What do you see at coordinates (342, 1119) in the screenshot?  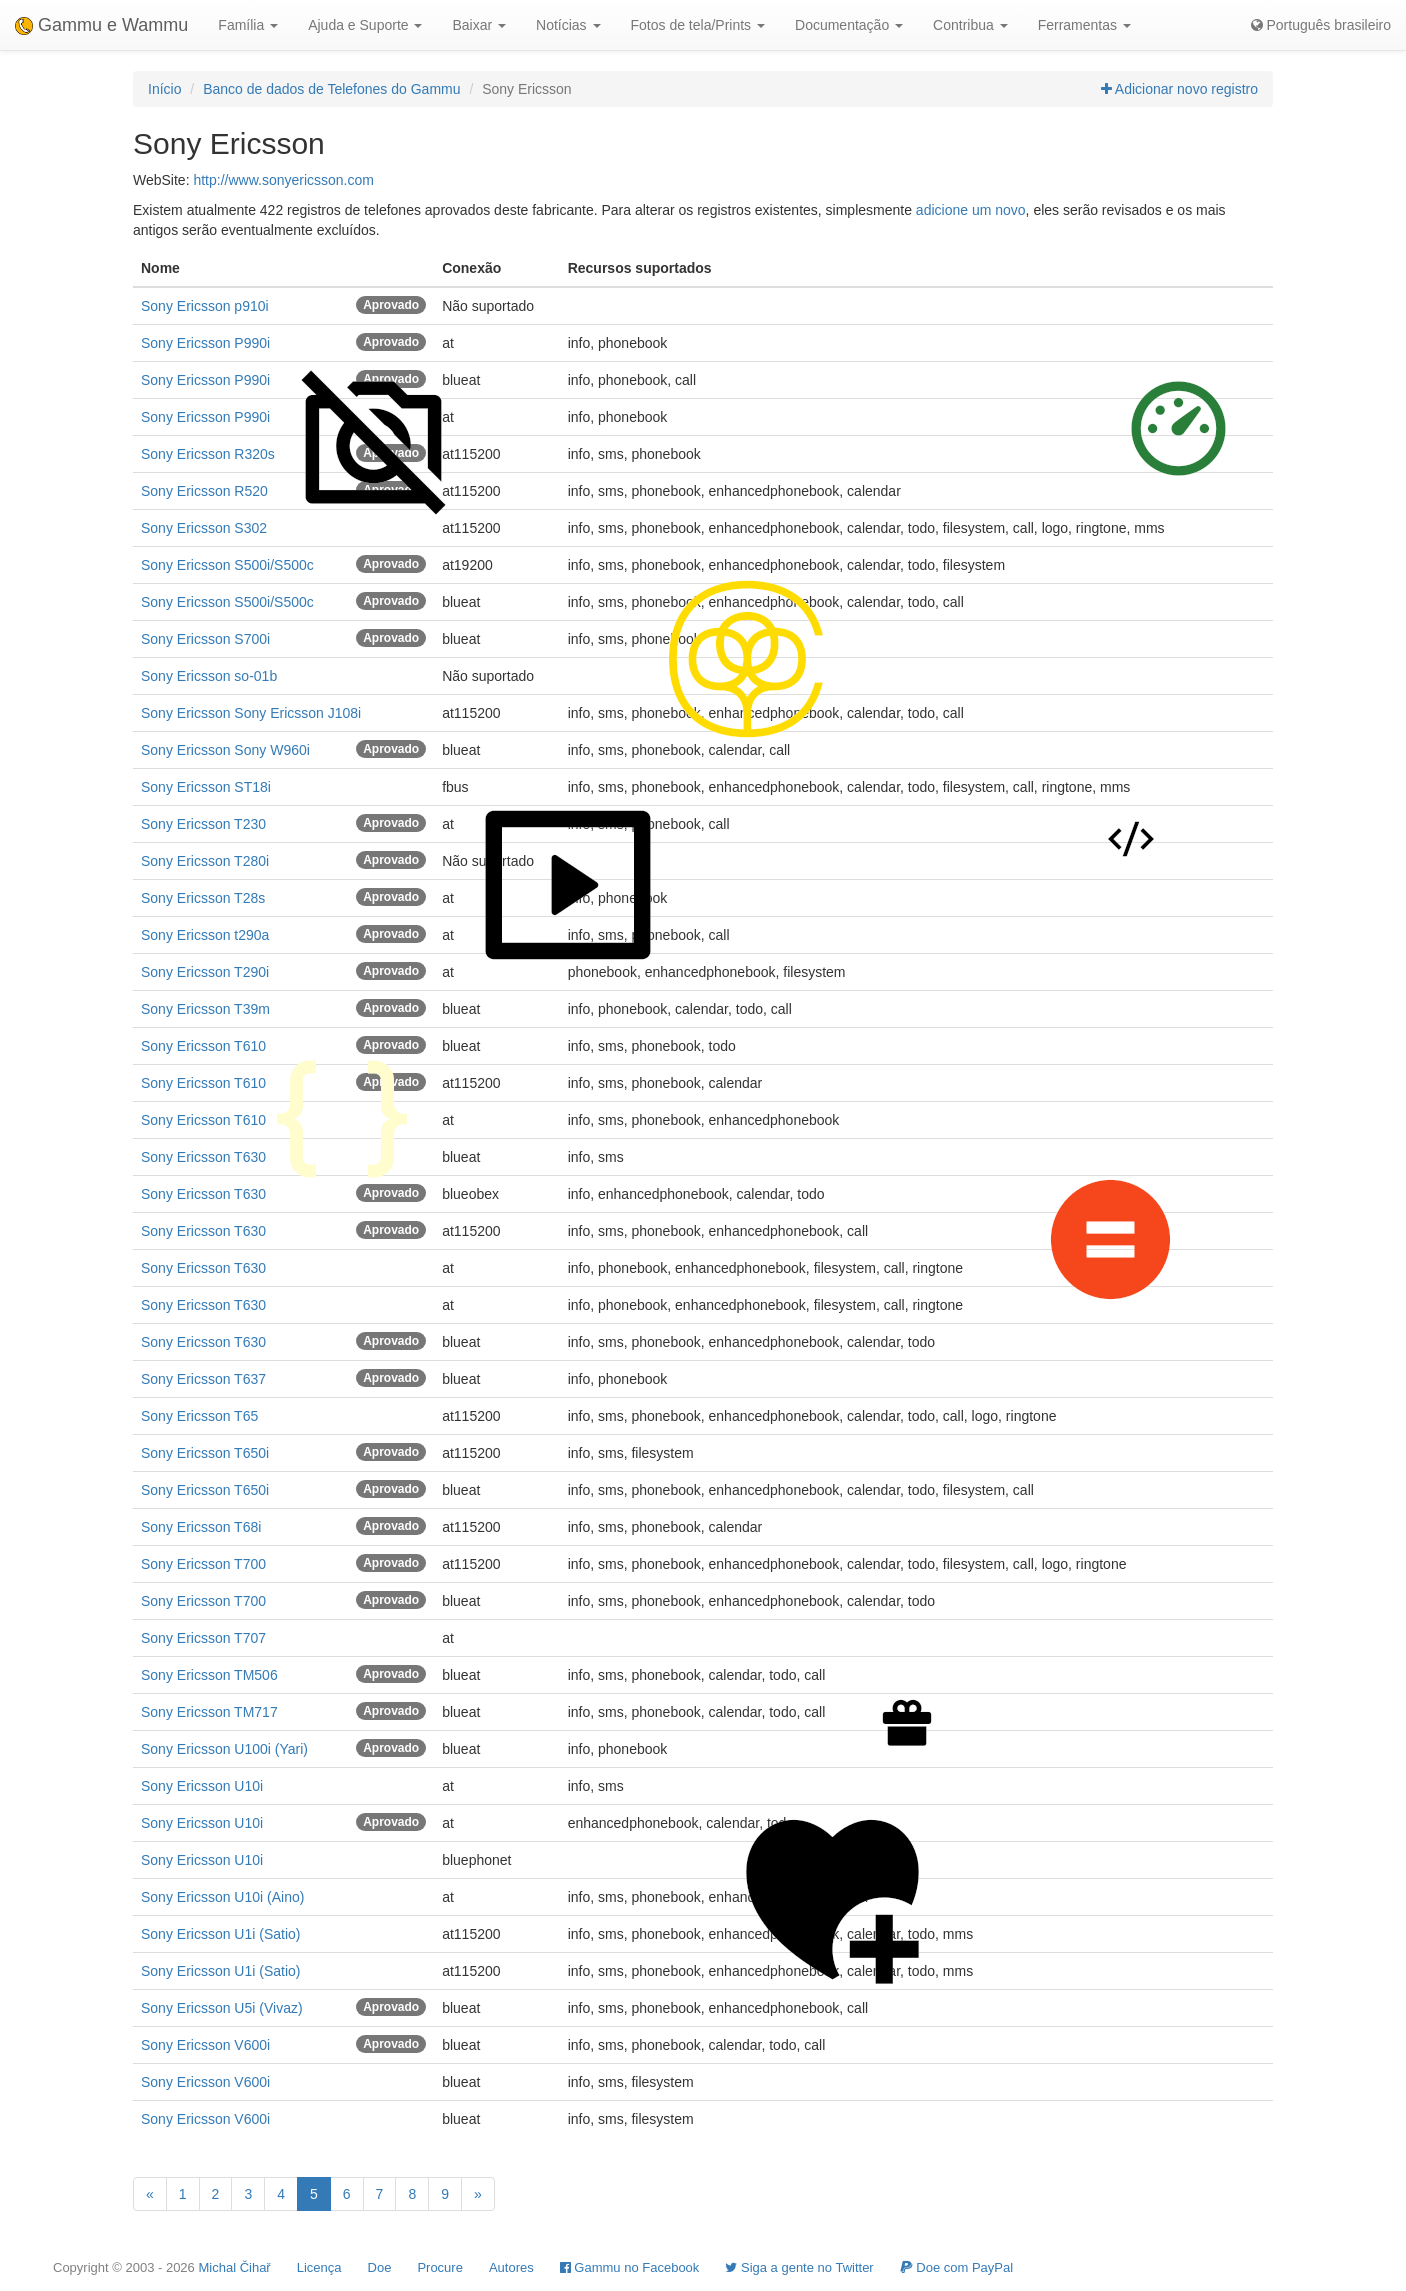 I see `access code editor or development tools` at bounding box center [342, 1119].